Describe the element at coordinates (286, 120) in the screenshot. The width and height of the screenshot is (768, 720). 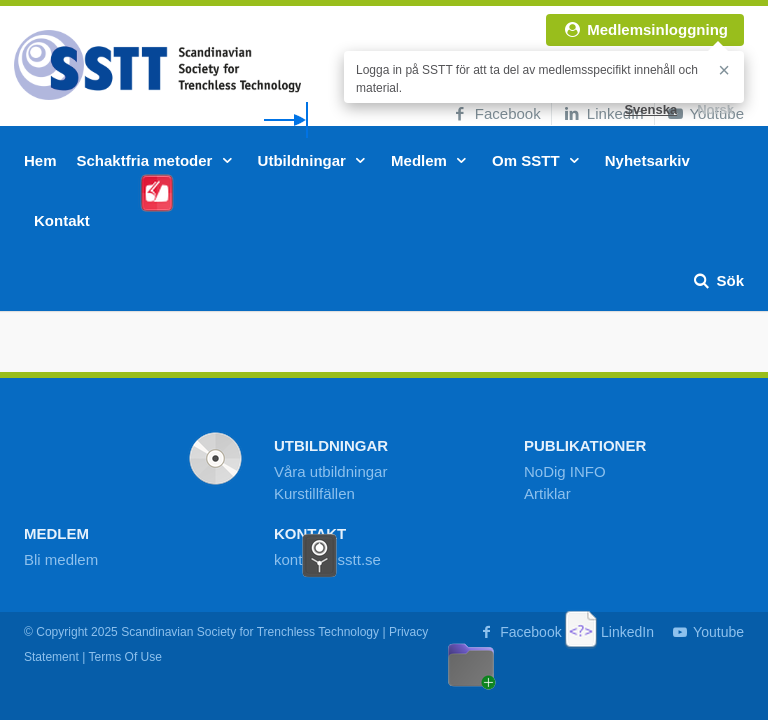
I see `go to the last item or page` at that location.